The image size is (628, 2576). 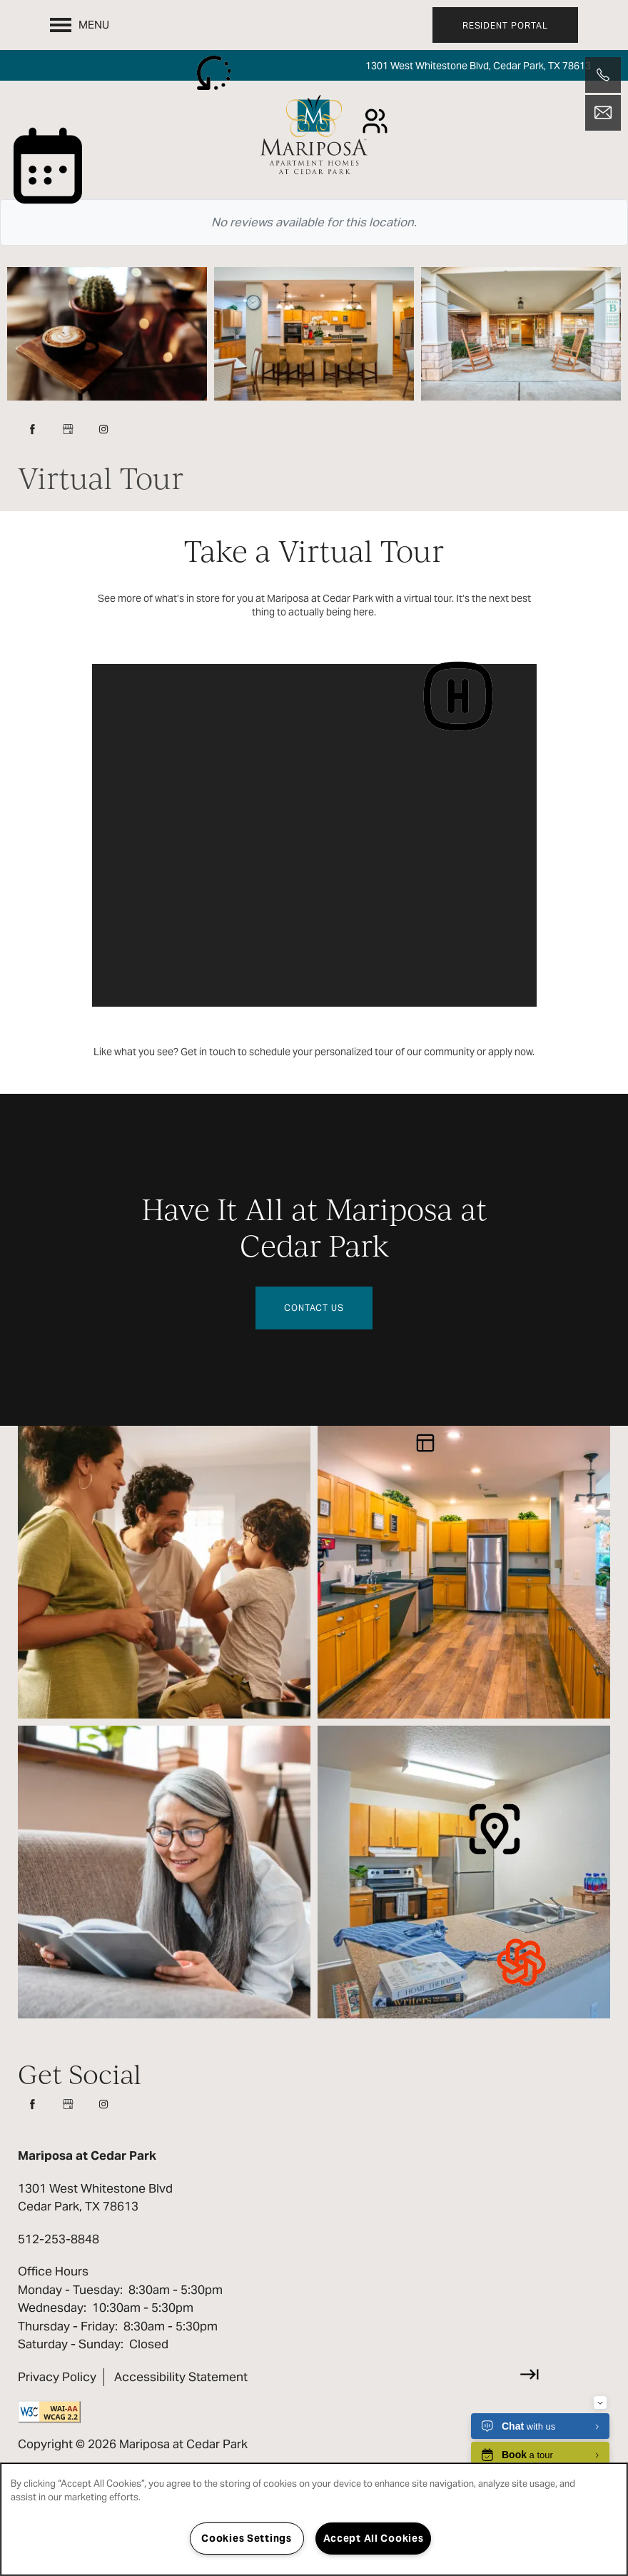 I want to click on change page layout or view, so click(x=425, y=1443).